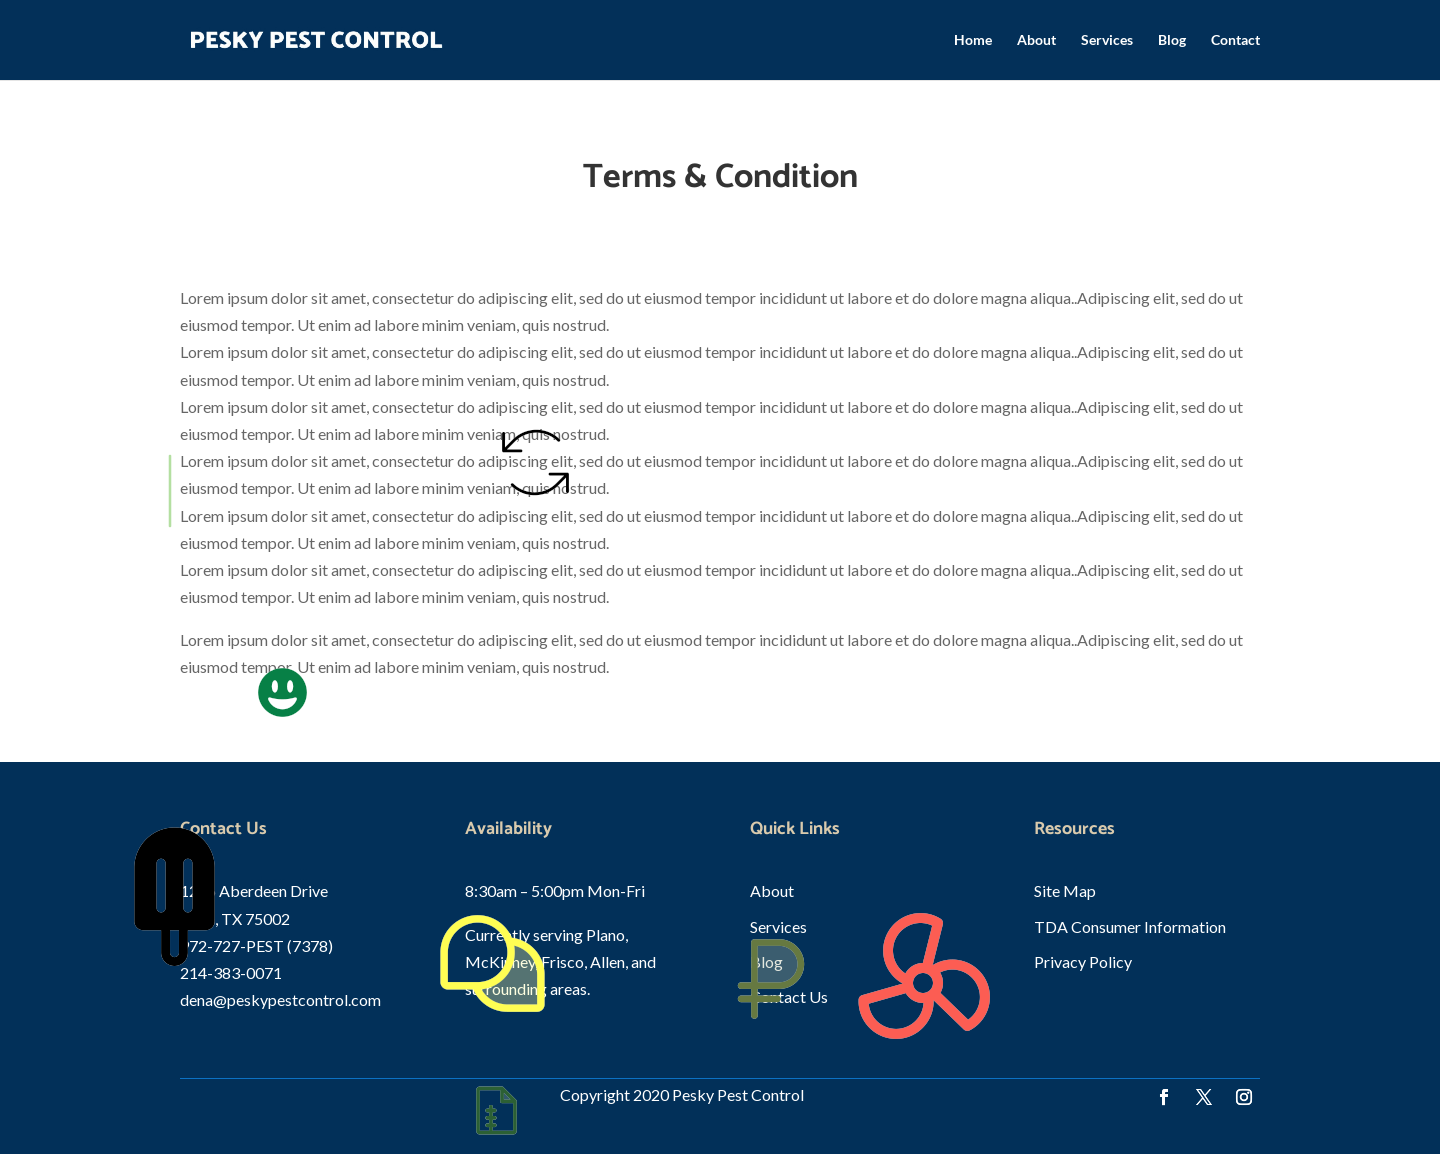 Image resolution: width=1440 pixels, height=1154 pixels. Describe the element at coordinates (496, 1110) in the screenshot. I see `access compressed or archived files` at that location.